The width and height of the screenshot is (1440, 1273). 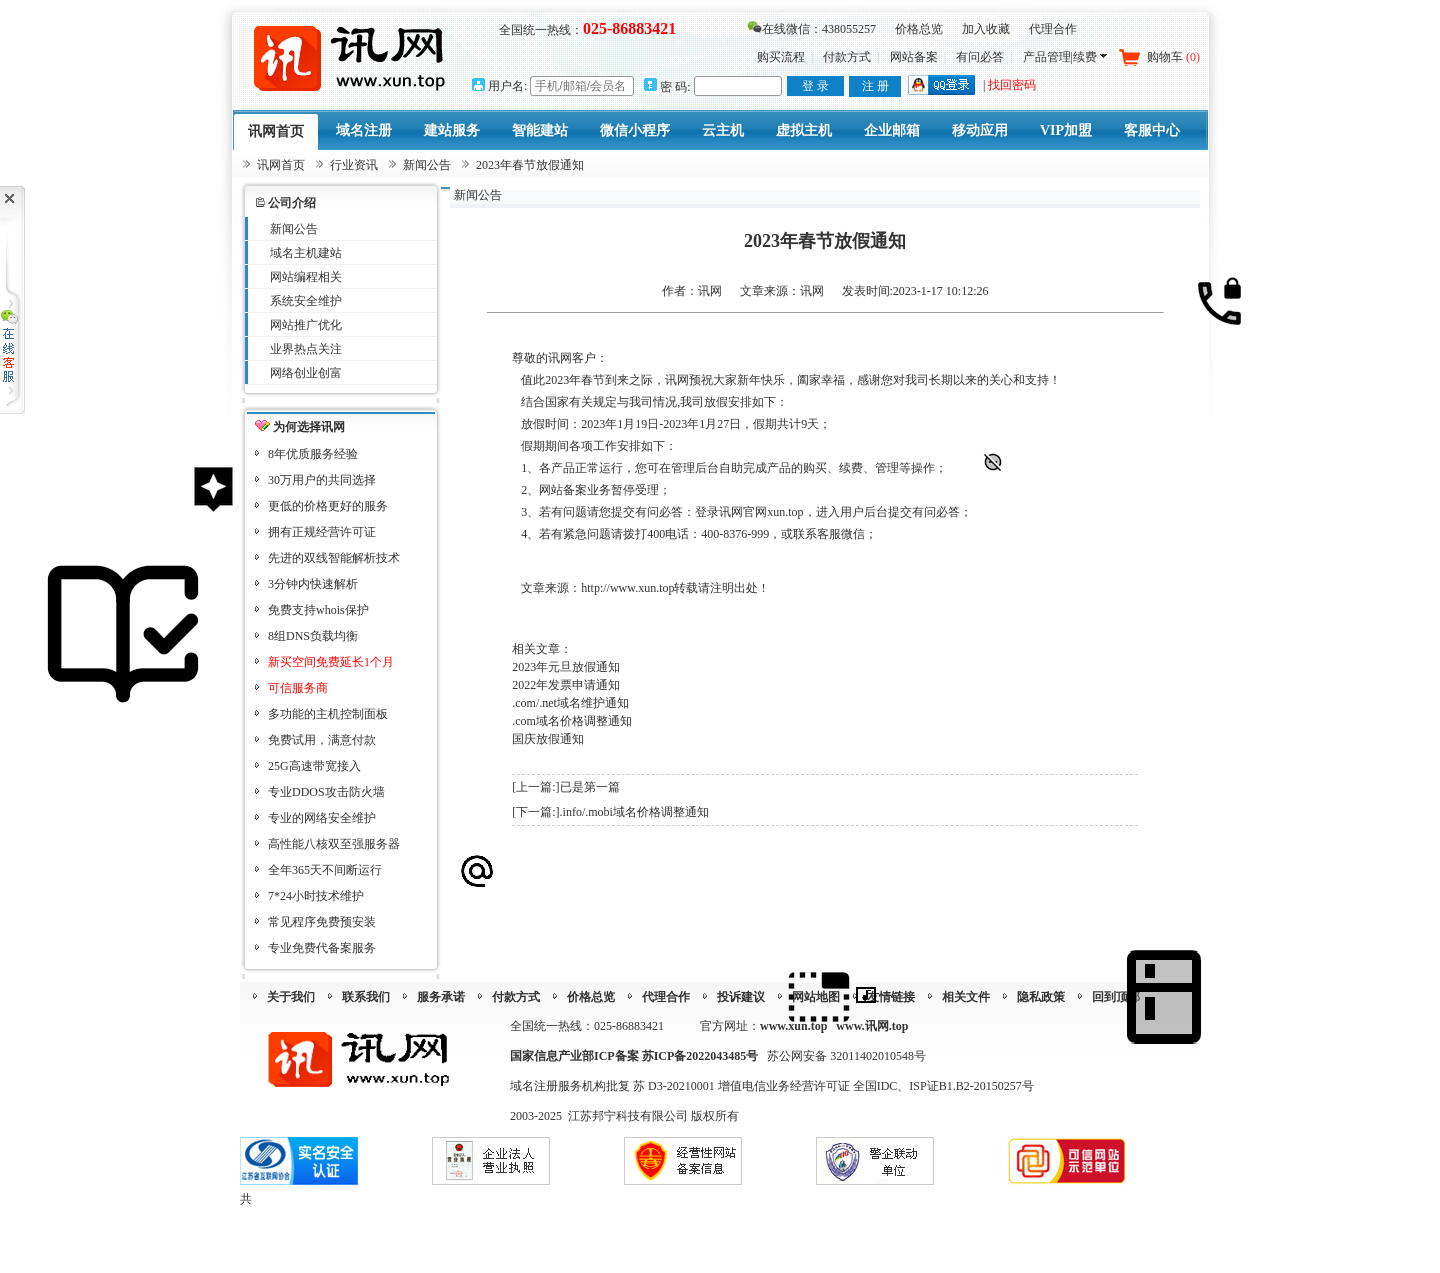 I want to click on play or browse music videos, so click(x=866, y=995).